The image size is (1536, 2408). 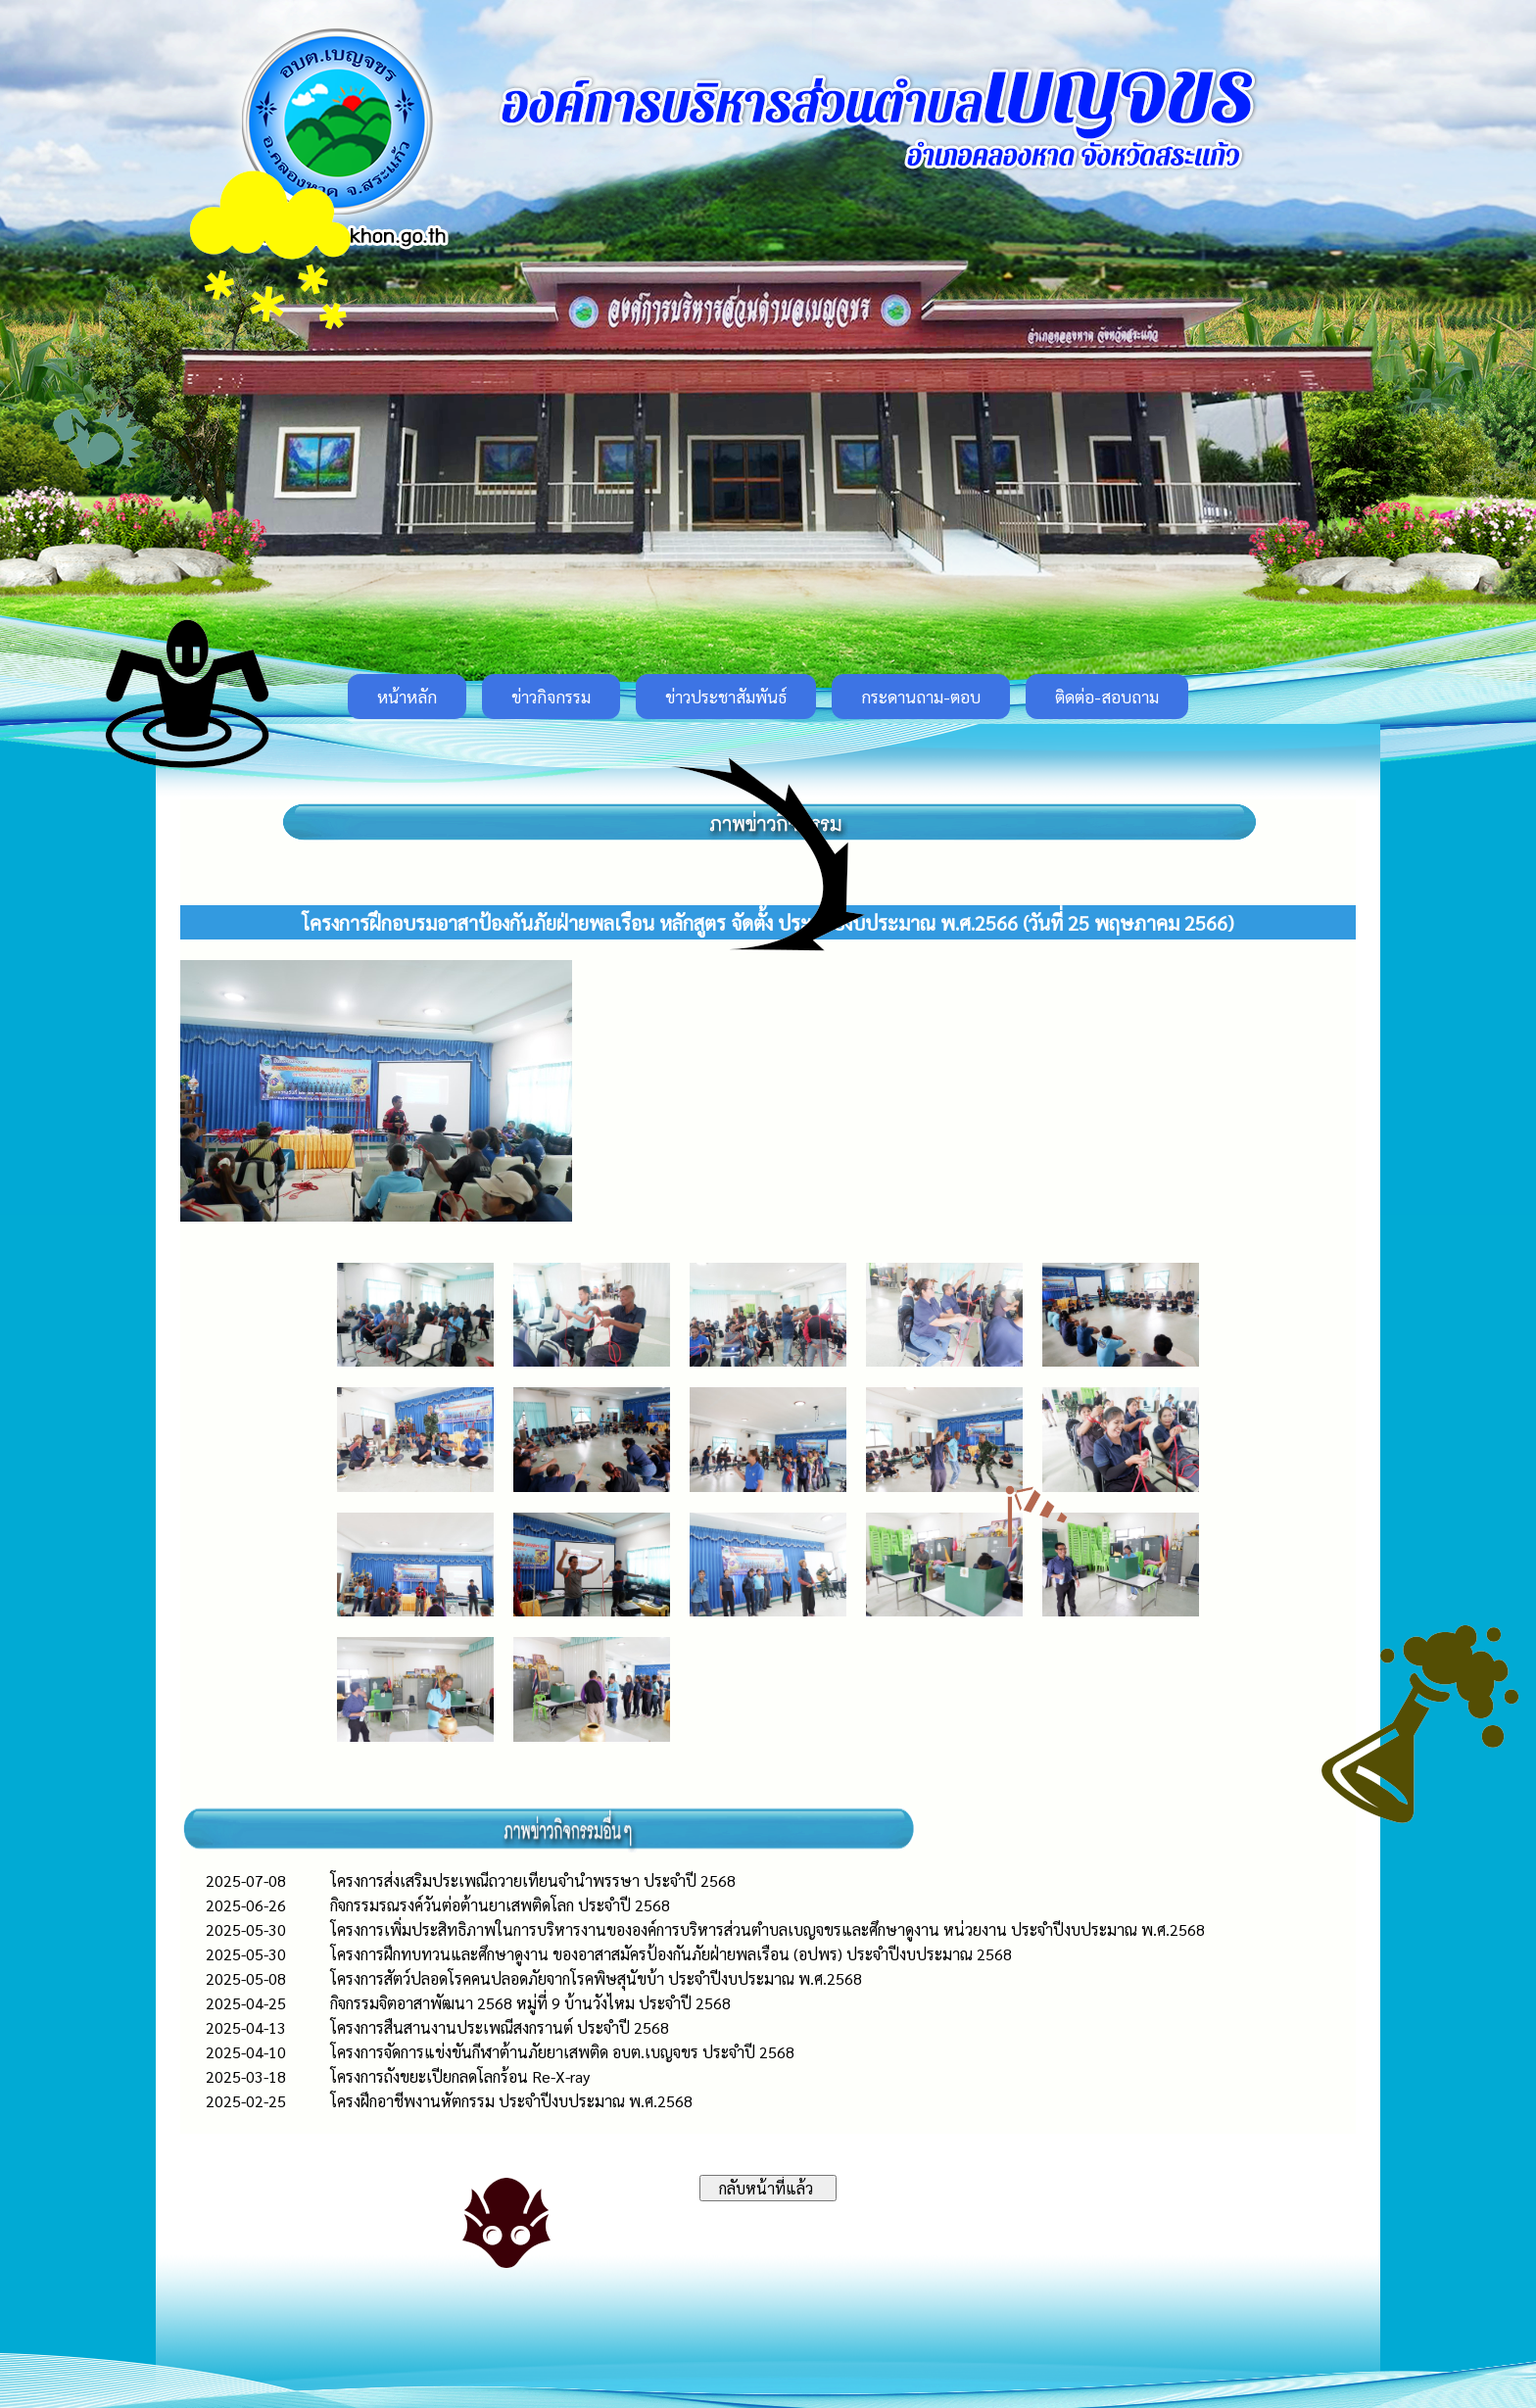 What do you see at coordinates (1036, 1517) in the screenshot?
I see `view current wind conditions` at bounding box center [1036, 1517].